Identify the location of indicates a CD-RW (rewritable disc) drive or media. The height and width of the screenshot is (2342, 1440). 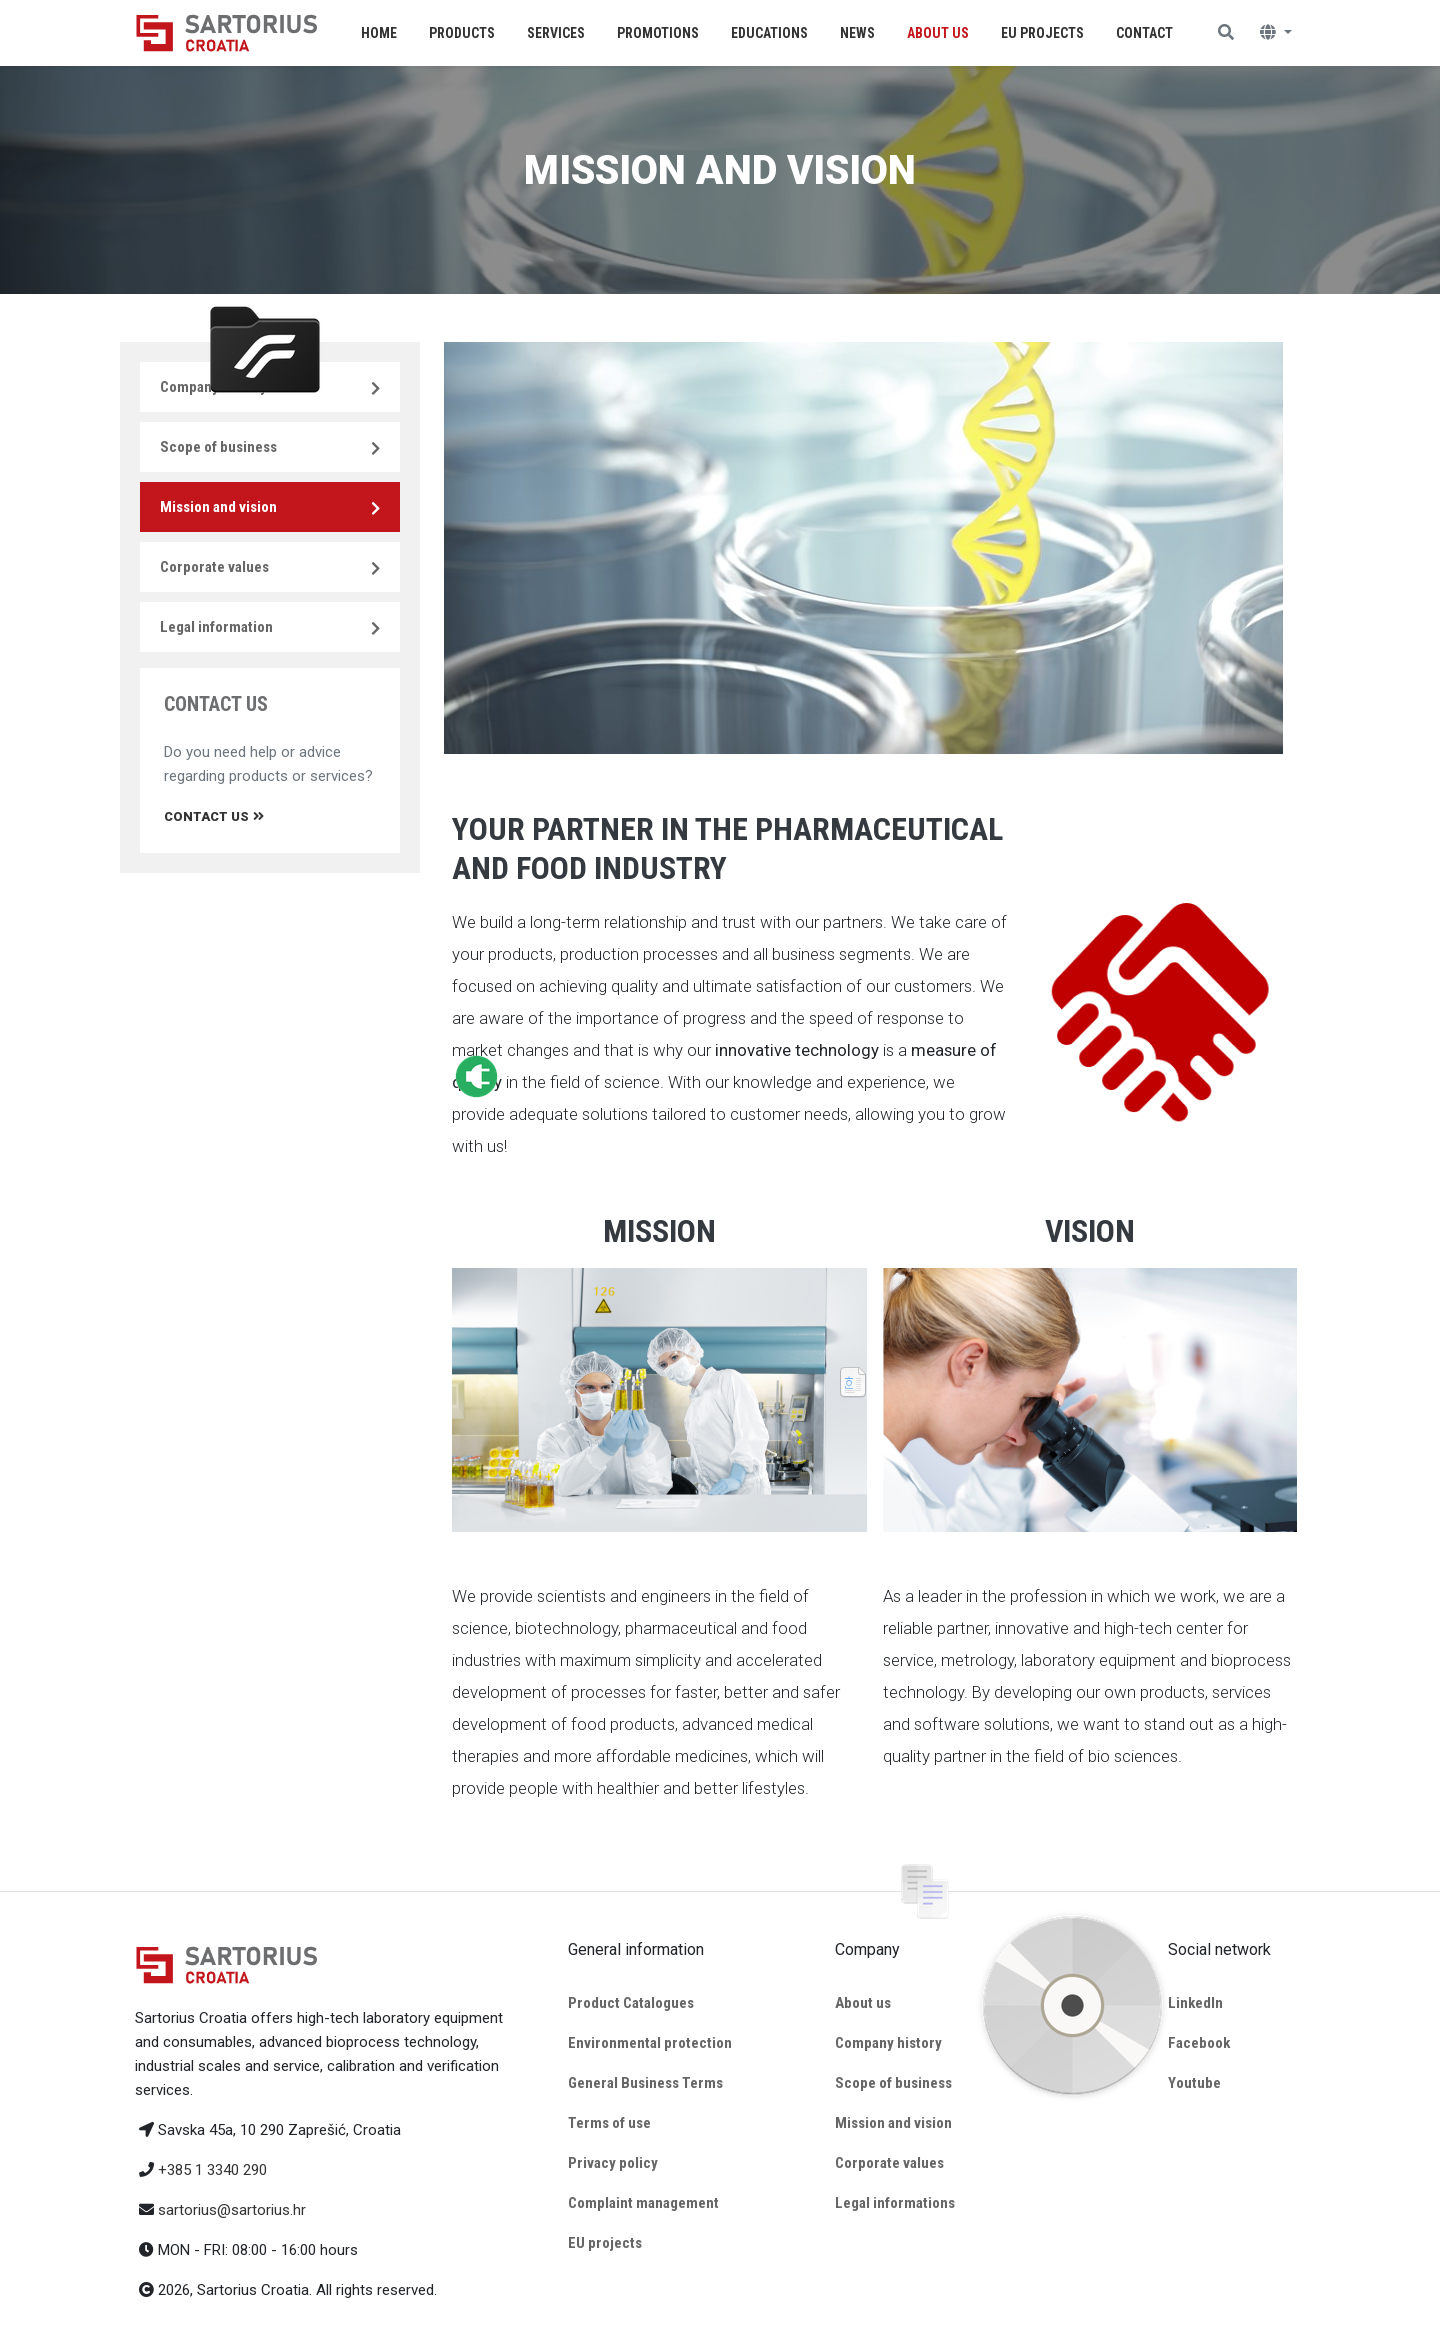
(1072, 2005).